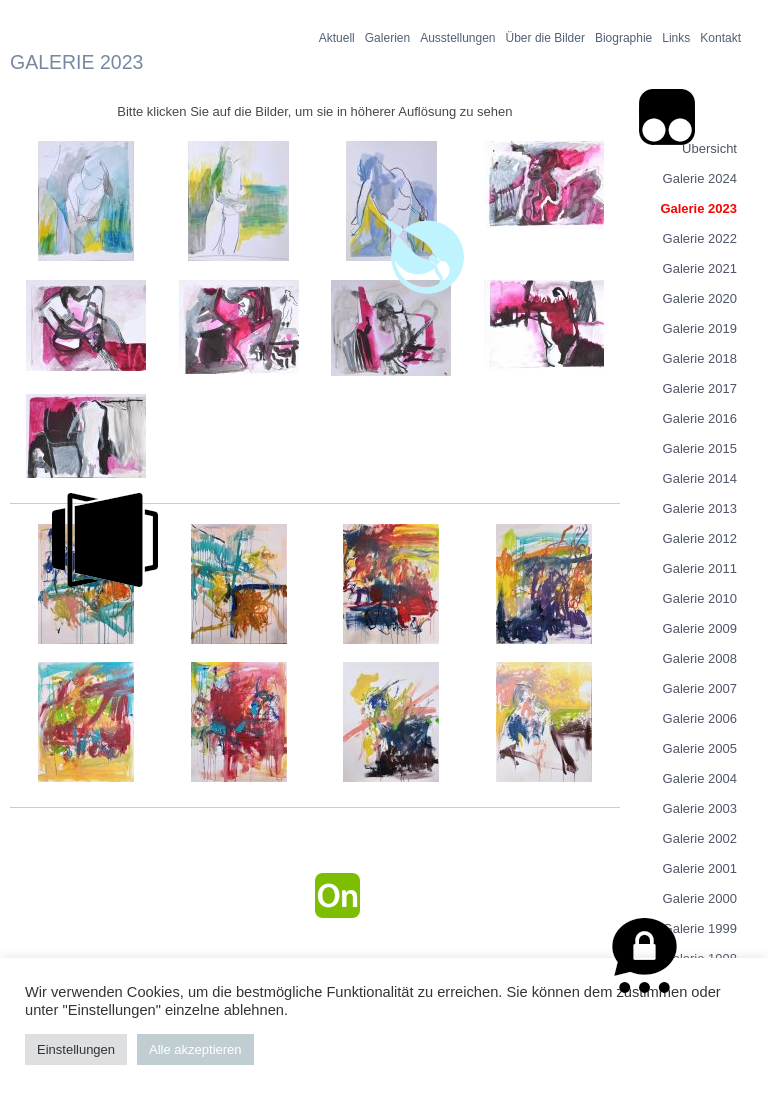 Image resolution: width=768 pixels, height=1095 pixels. What do you see at coordinates (667, 117) in the screenshot?
I see `open Tampermonkey browser extension` at bounding box center [667, 117].